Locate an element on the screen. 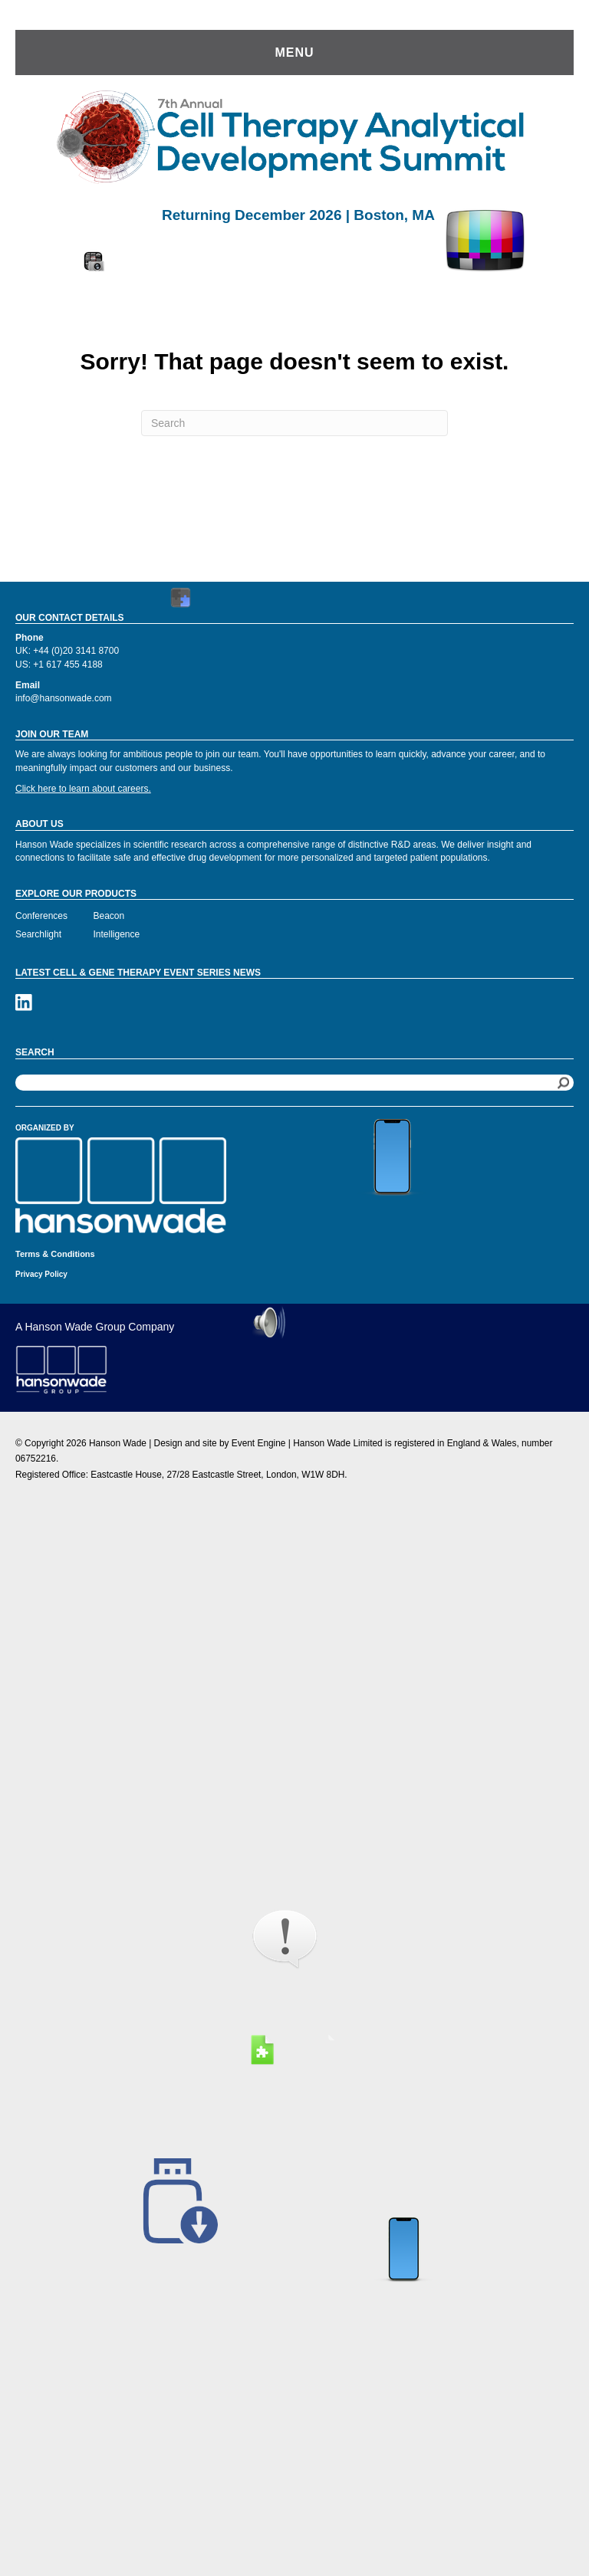  manage bluetooth plugins or extensions is located at coordinates (180, 597).